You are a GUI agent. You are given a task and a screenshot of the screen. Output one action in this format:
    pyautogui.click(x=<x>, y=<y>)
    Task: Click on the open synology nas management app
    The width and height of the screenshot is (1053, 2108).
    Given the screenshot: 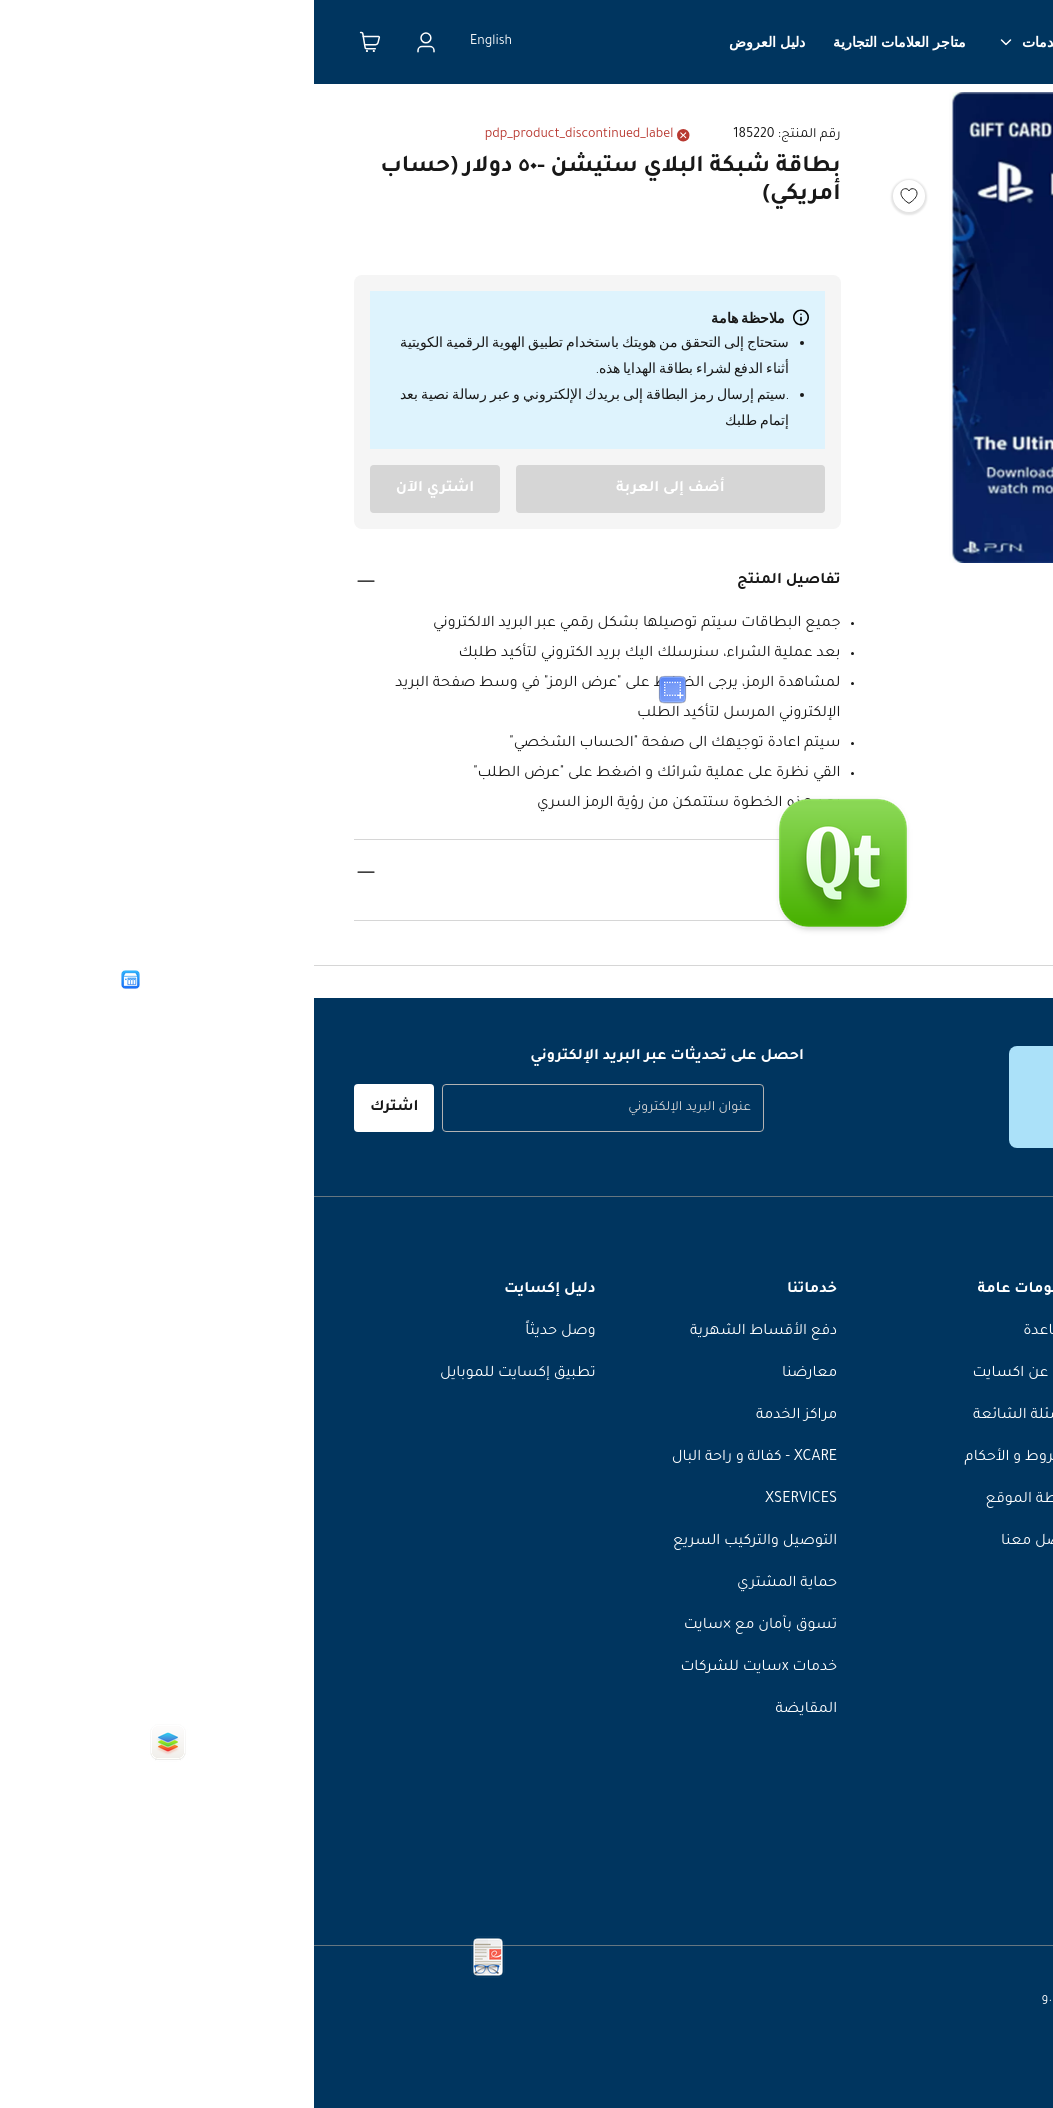 What is the action you would take?
    pyautogui.click(x=130, y=979)
    